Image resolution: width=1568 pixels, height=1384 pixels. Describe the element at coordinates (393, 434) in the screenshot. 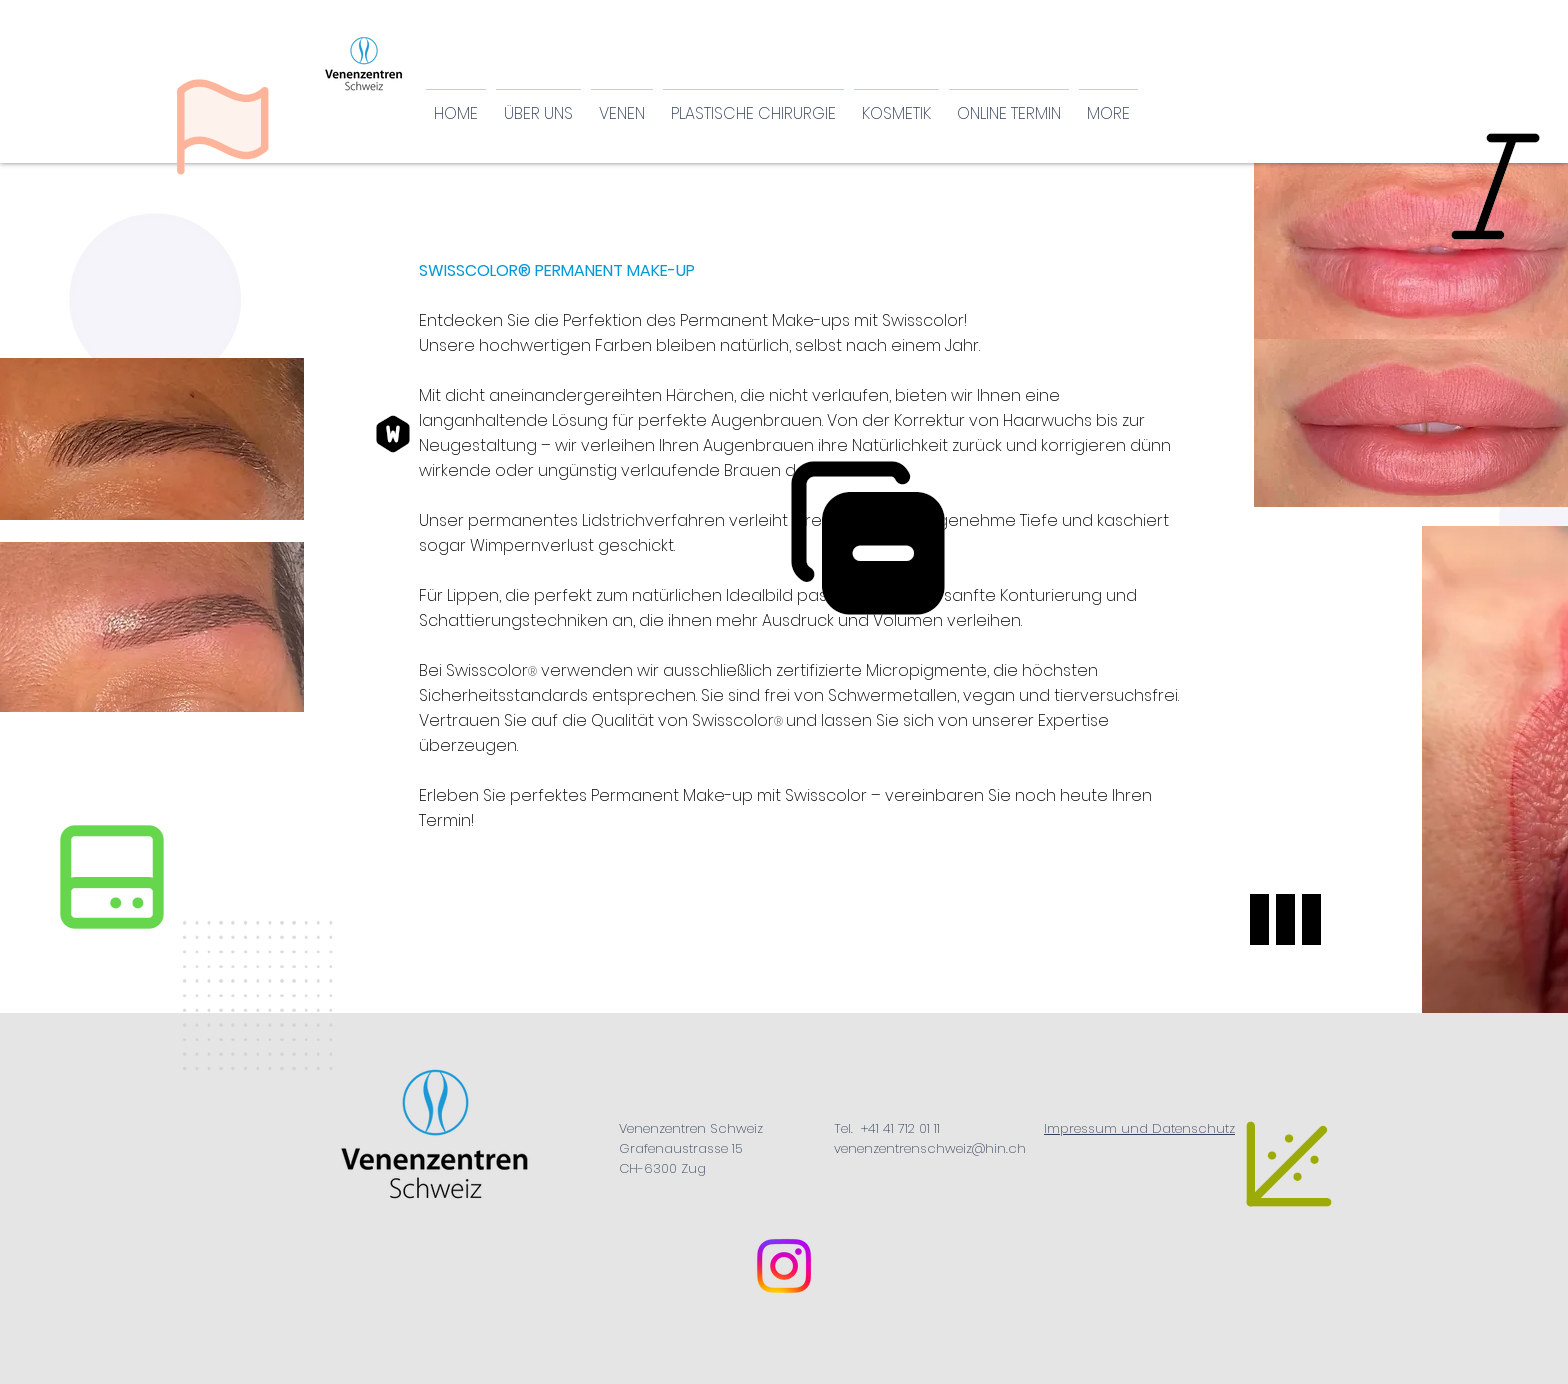

I see `access wallet or payment features` at that location.